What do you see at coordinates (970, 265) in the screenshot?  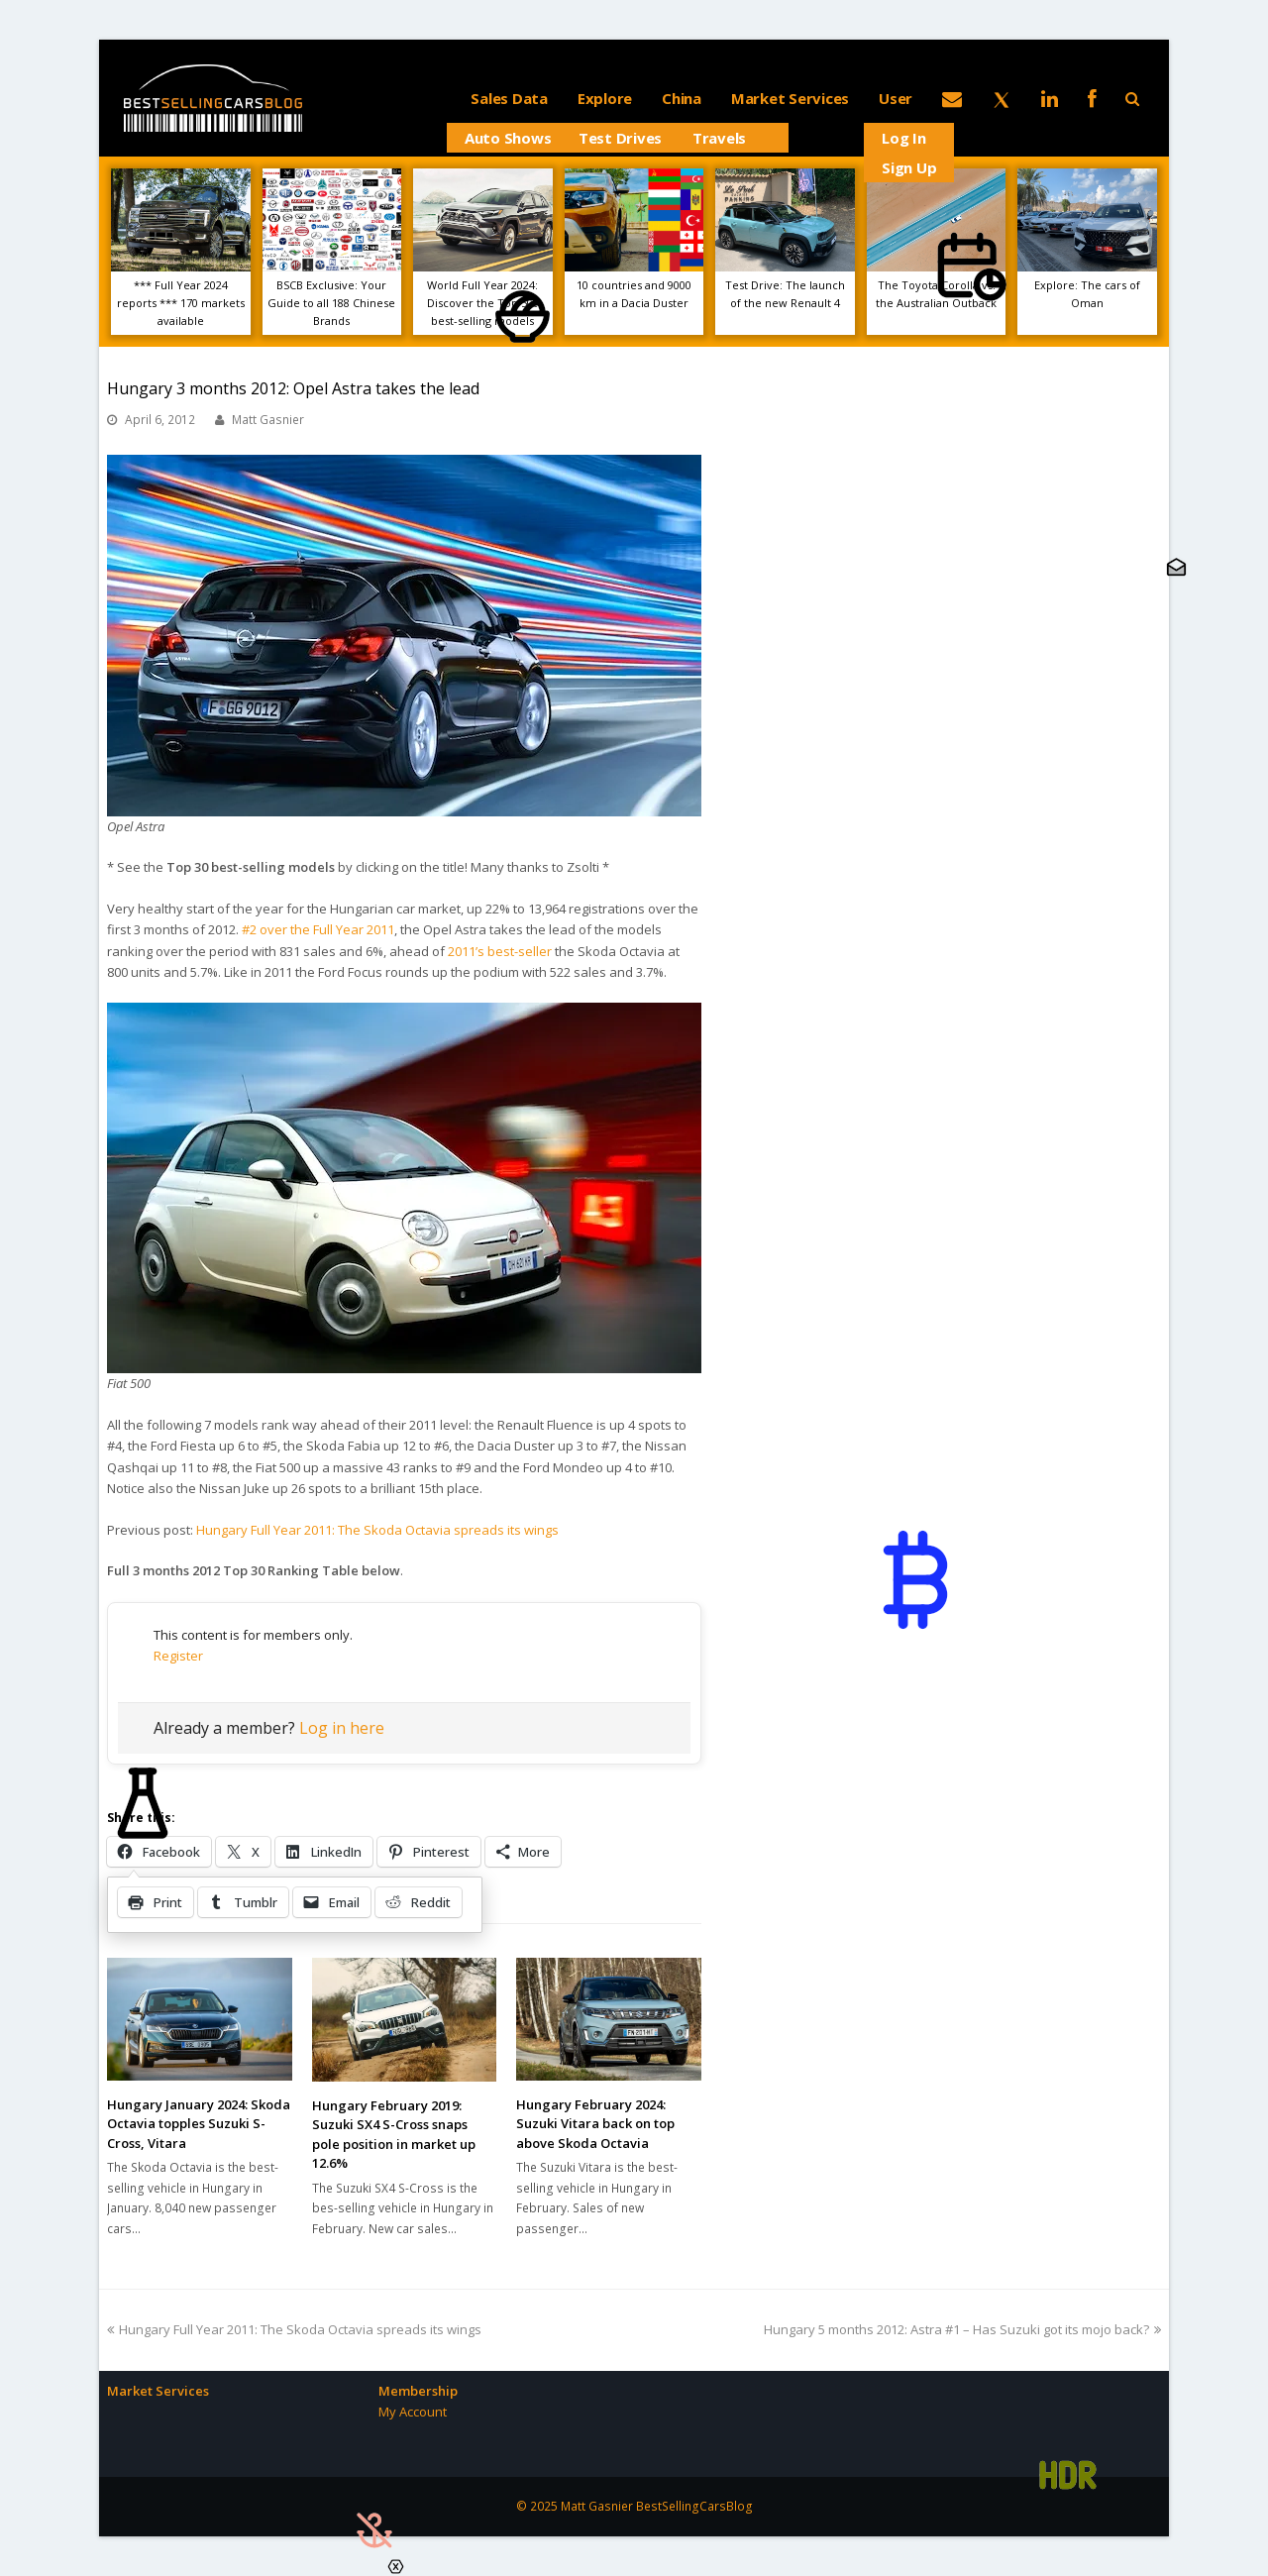 I see `view calendar analytics and statistics` at bounding box center [970, 265].